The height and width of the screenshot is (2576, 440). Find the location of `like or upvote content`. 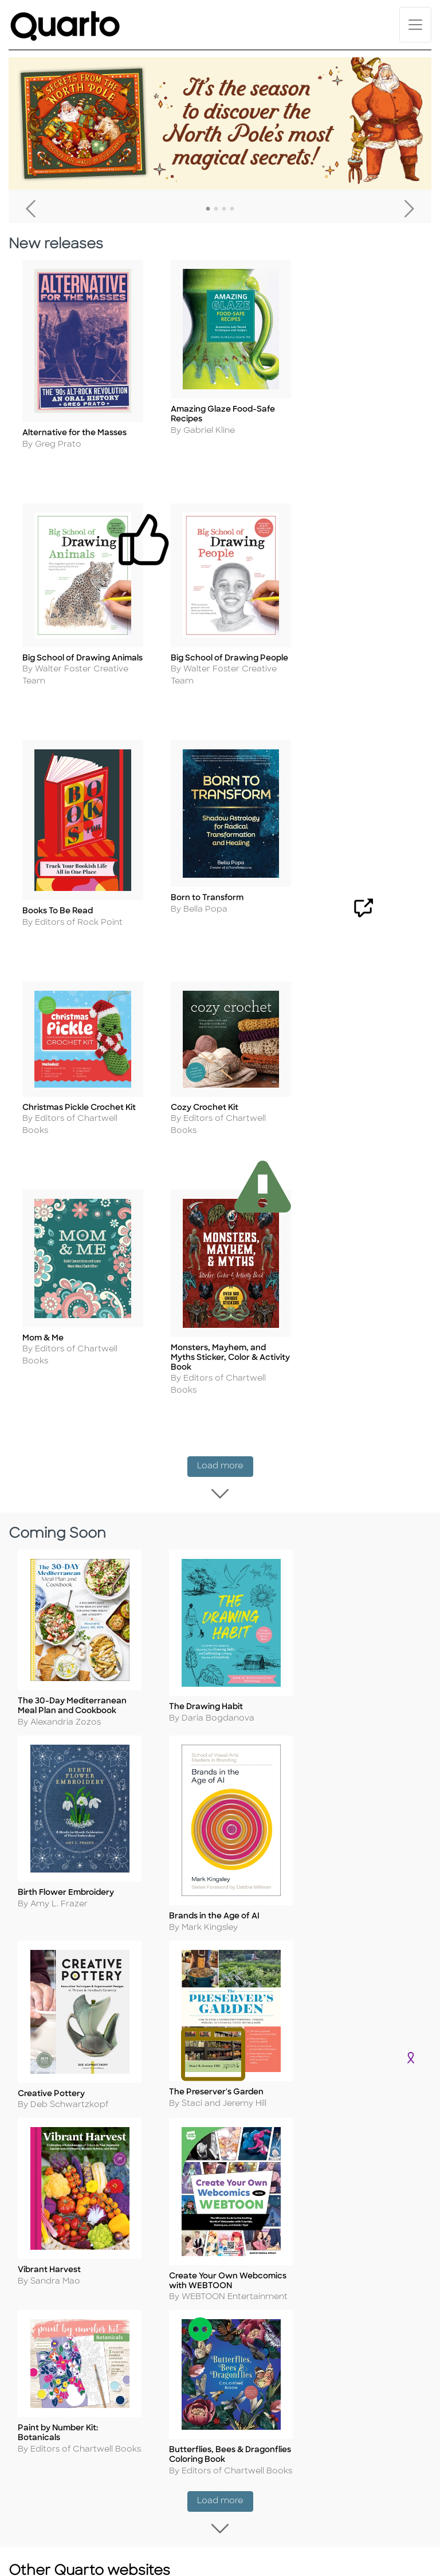

like or upvote content is located at coordinates (143, 541).